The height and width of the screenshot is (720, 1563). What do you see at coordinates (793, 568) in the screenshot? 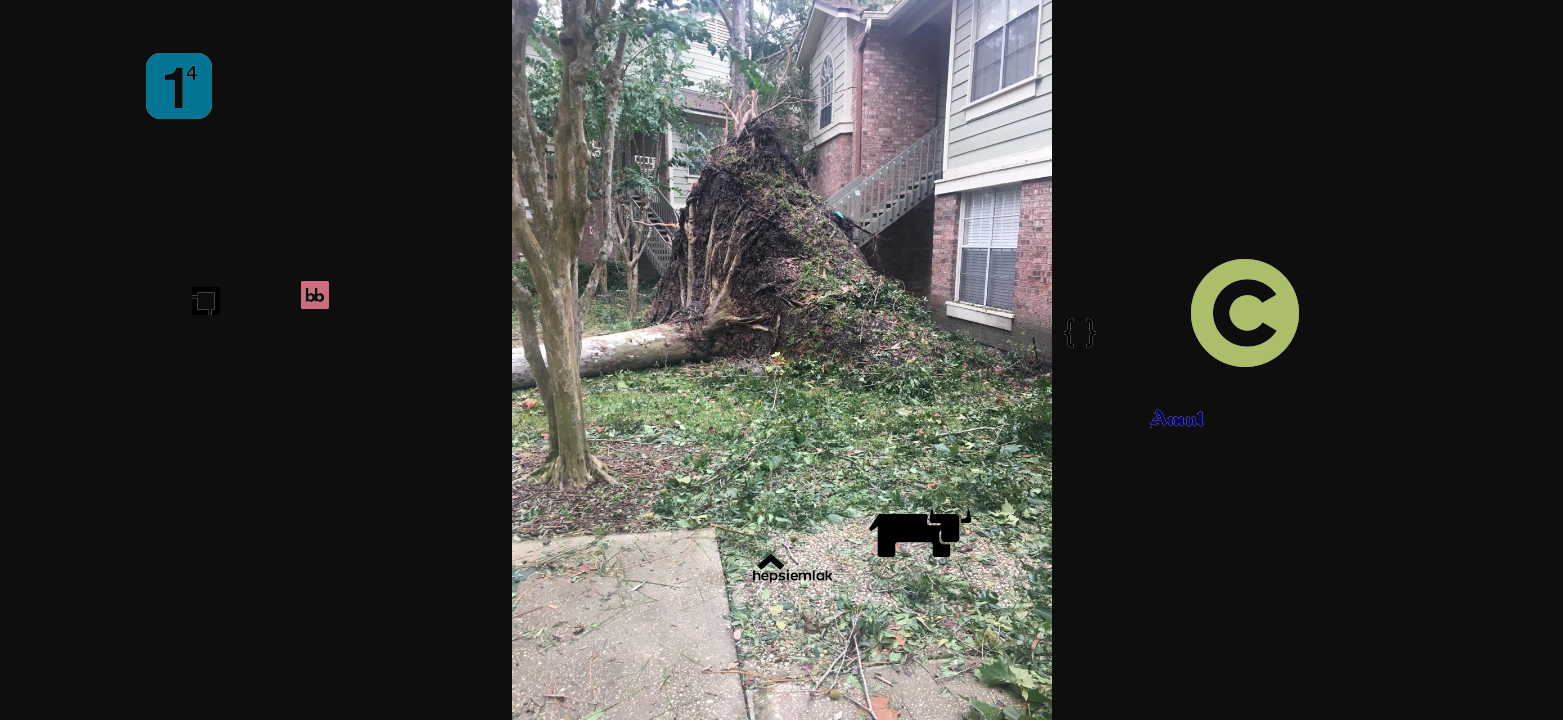
I see `open the Hepsiemlak real estate app` at bounding box center [793, 568].